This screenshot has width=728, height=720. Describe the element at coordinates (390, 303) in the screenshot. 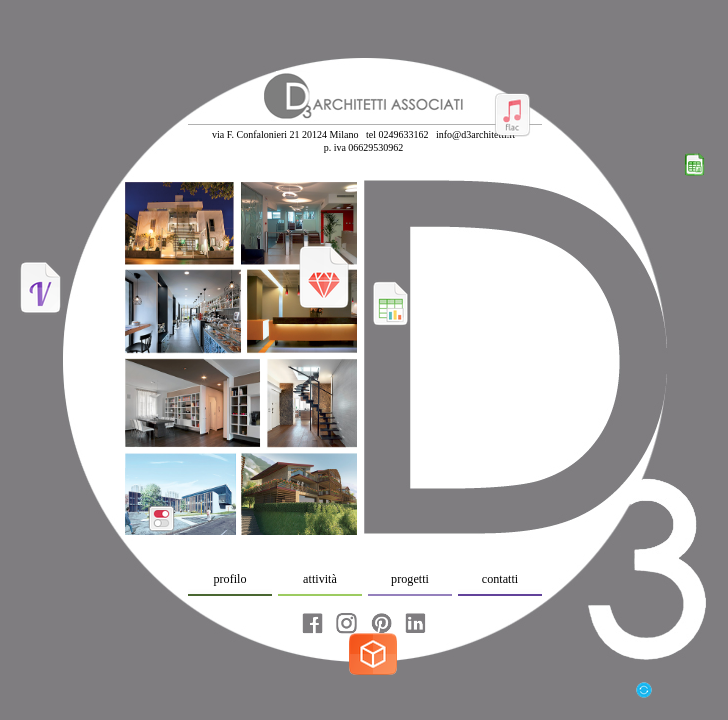

I see `open a spreadsheet file` at that location.